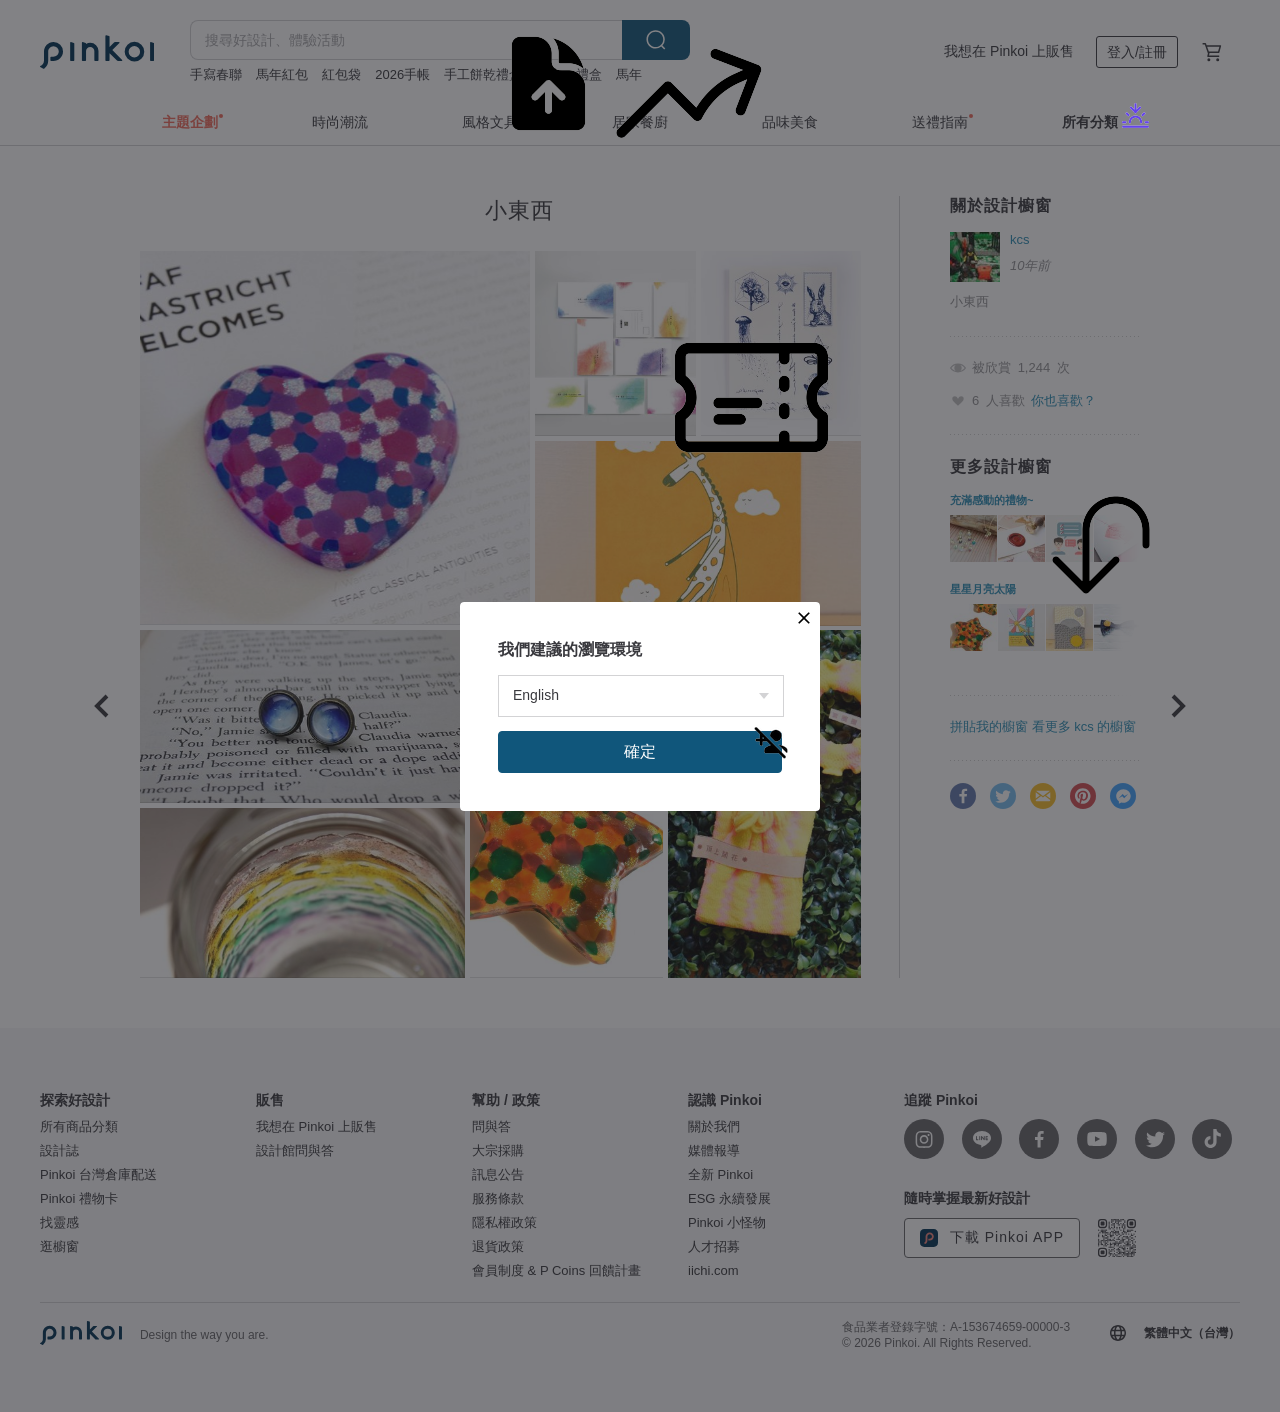 Image resolution: width=1280 pixels, height=1412 pixels. What do you see at coordinates (688, 91) in the screenshot?
I see `view trending or popular content` at bounding box center [688, 91].